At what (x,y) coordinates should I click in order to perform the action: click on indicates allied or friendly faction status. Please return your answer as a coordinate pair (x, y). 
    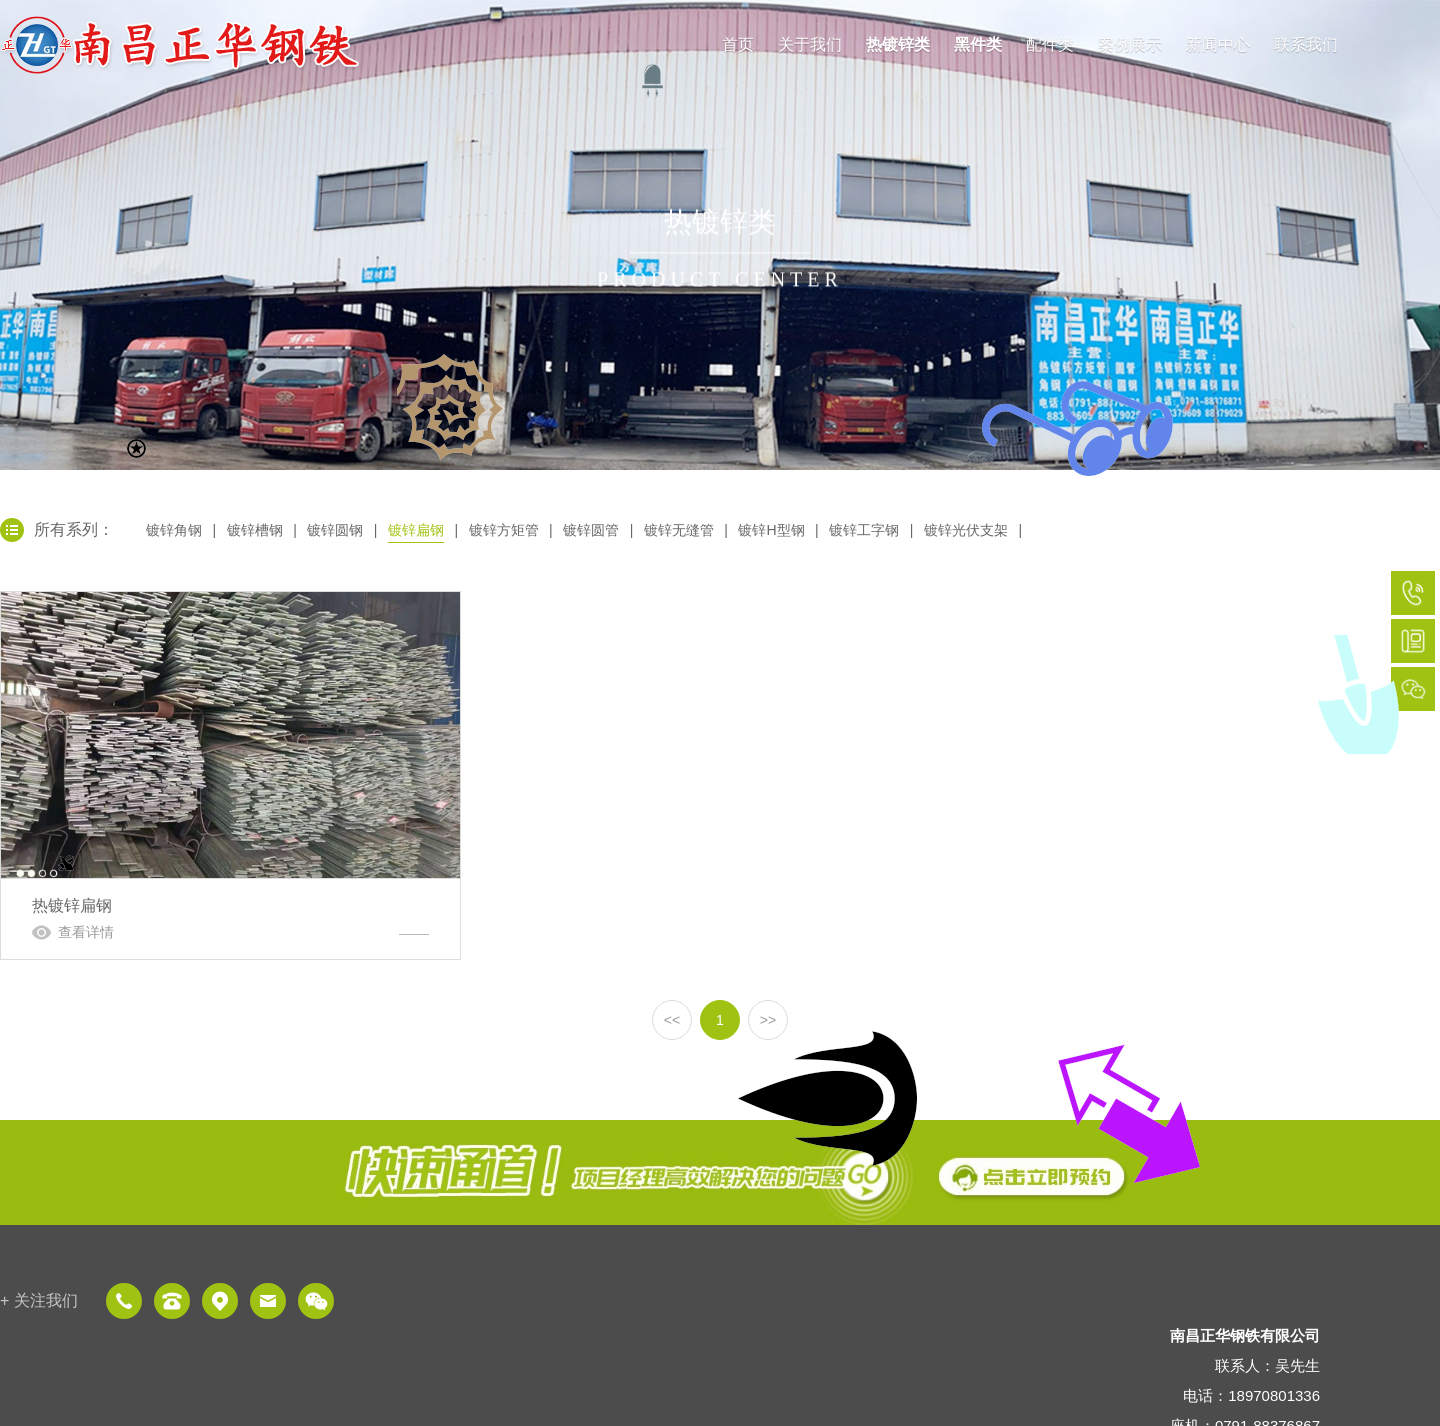
    Looking at the image, I should click on (136, 448).